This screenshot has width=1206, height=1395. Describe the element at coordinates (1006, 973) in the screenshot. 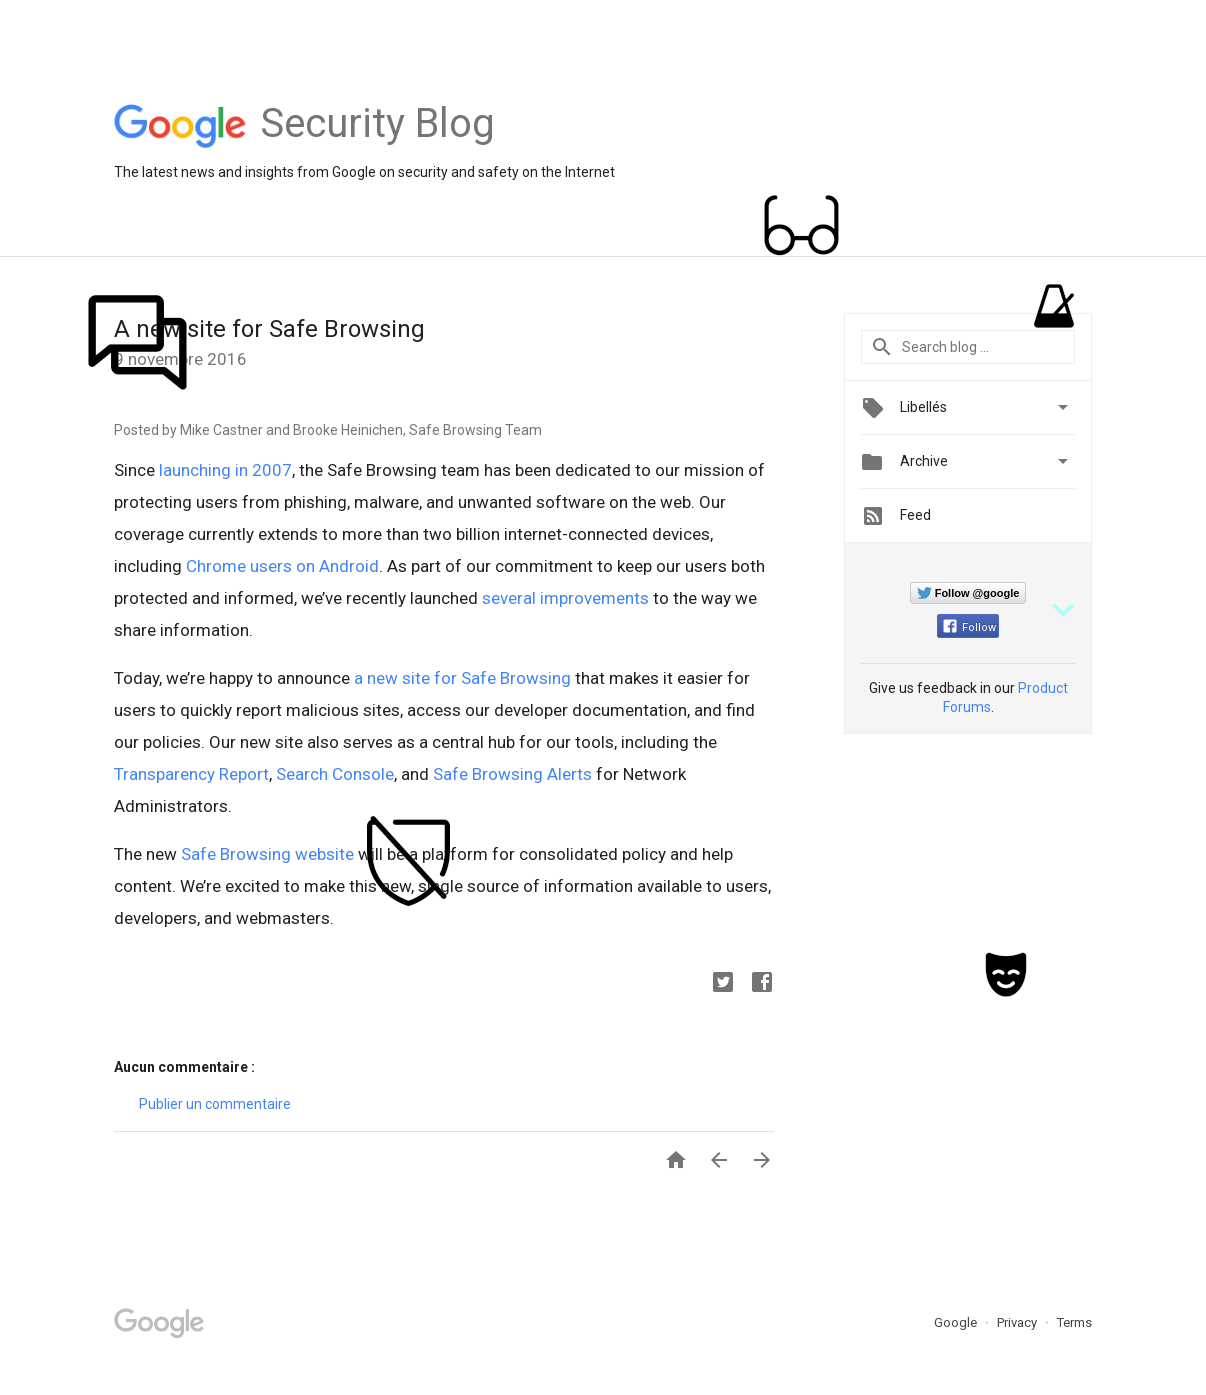

I see `switch to theater or entertainment mode` at that location.